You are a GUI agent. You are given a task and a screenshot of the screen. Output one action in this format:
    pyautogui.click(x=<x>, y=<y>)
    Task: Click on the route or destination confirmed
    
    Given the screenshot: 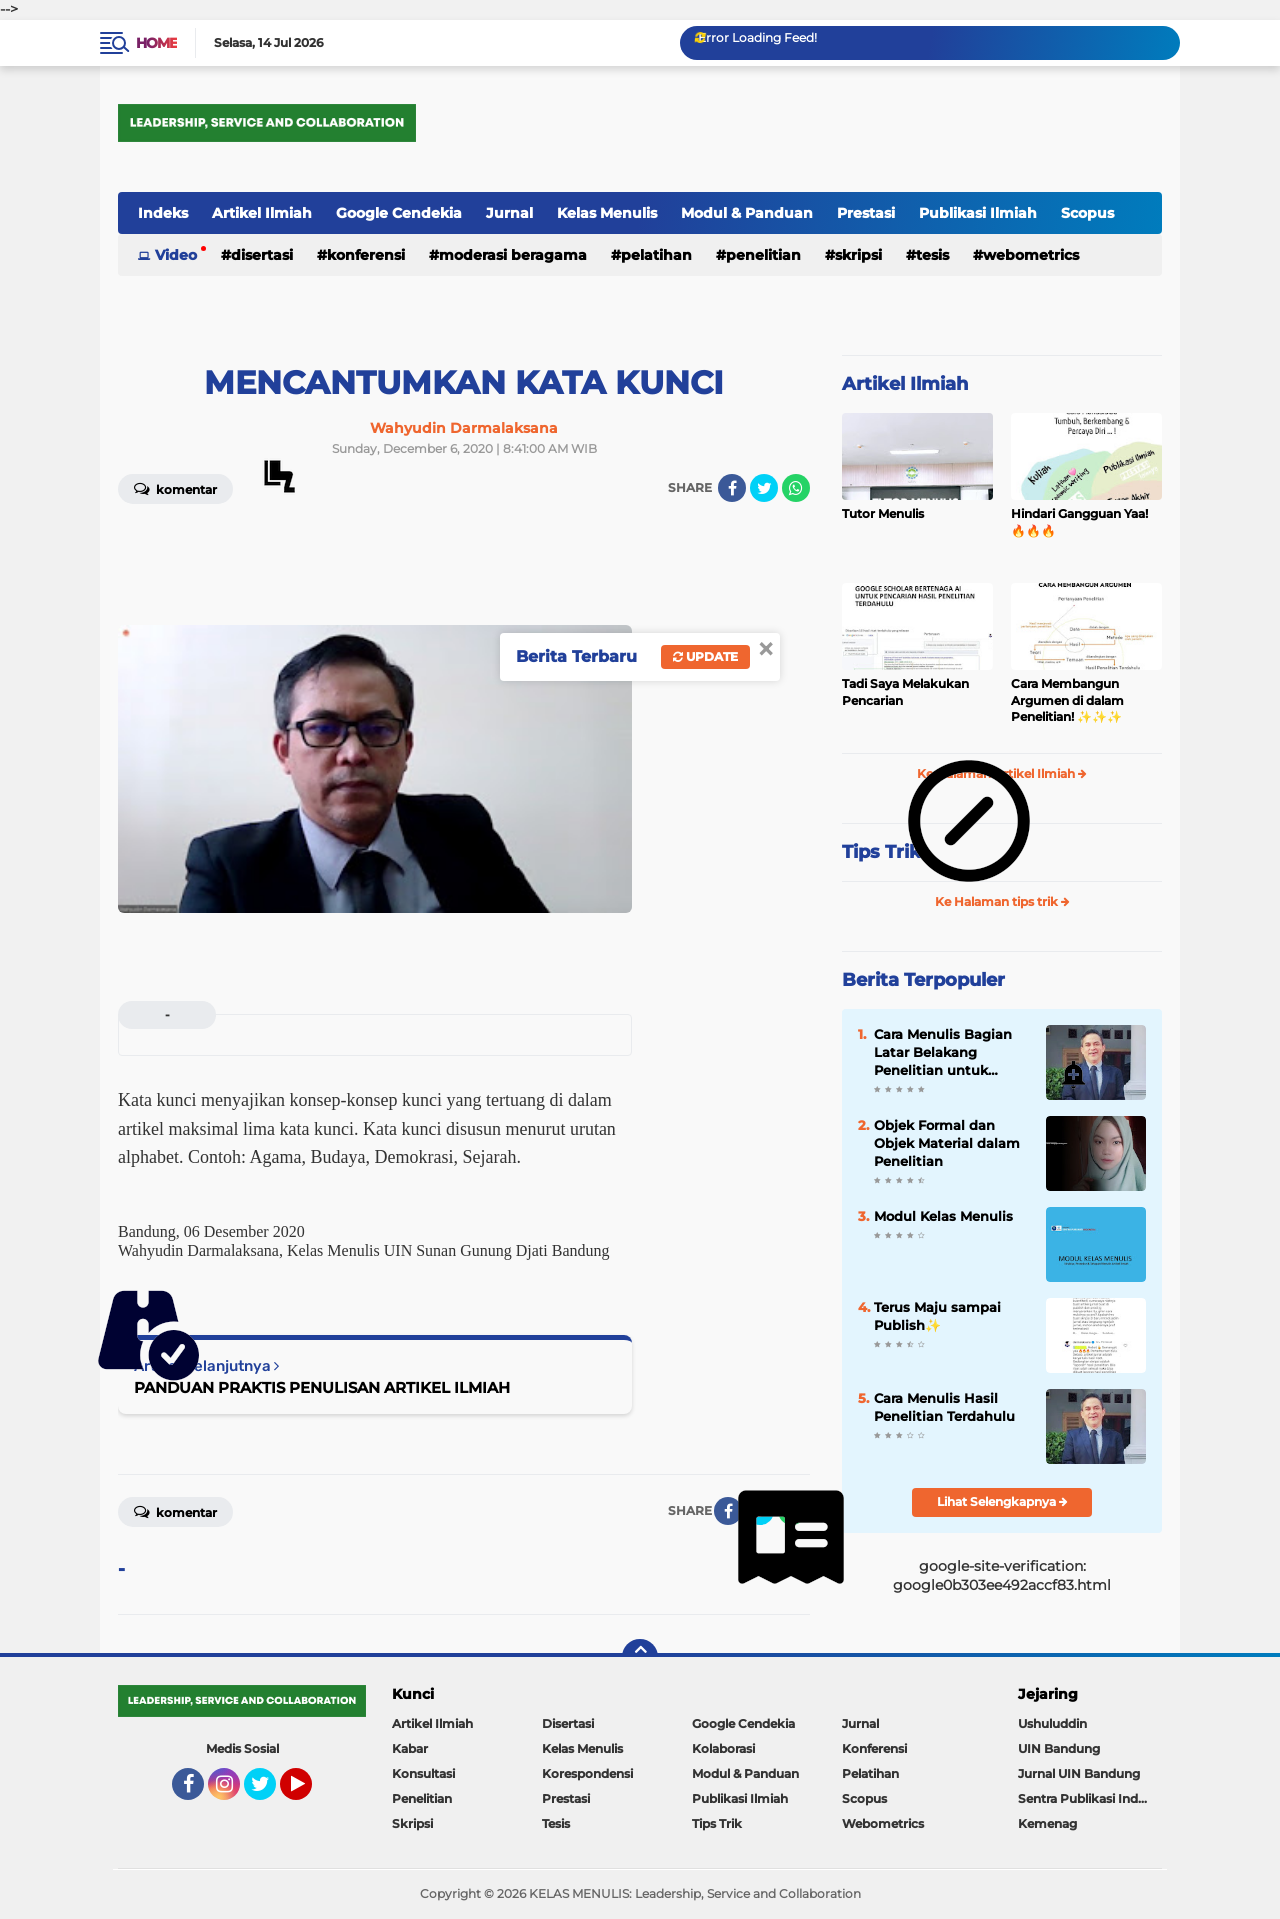 What is the action you would take?
    pyautogui.click(x=143, y=1330)
    